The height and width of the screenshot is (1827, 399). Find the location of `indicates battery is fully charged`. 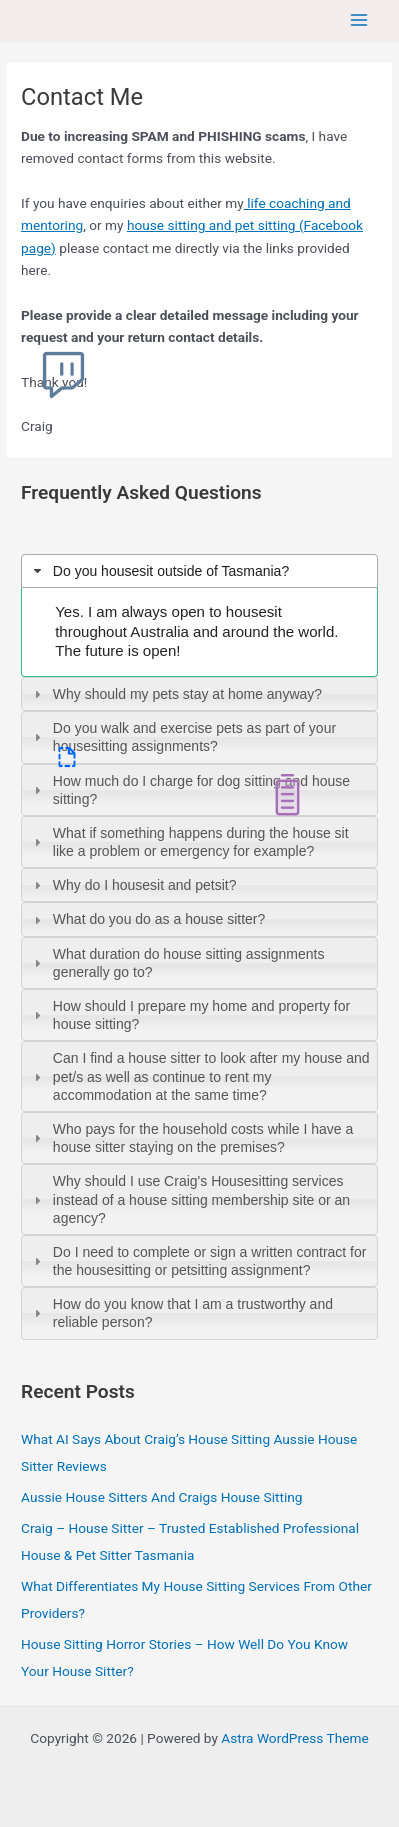

indicates battery is fully charged is located at coordinates (287, 795).